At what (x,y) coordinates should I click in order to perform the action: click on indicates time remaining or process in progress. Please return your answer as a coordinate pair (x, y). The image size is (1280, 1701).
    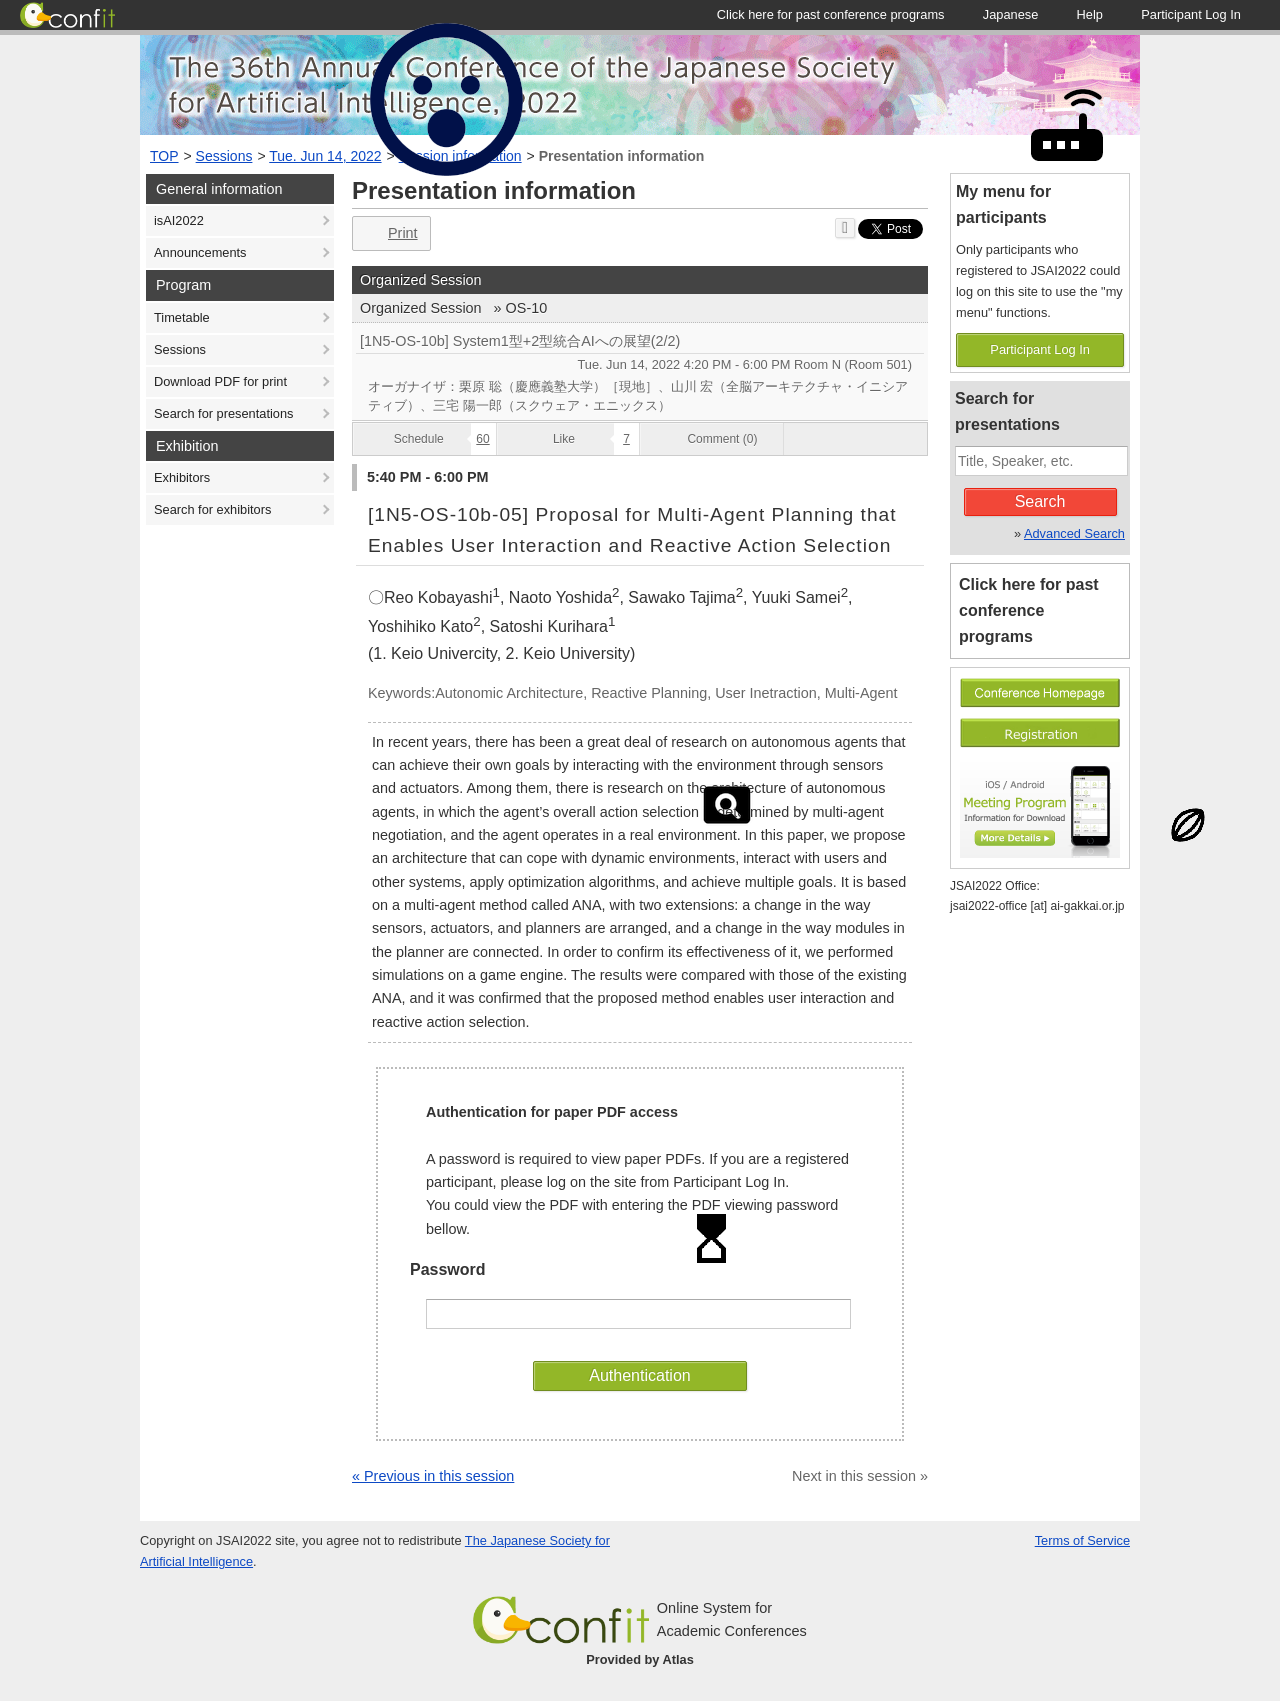
    Looking at the image, I should click on (711, 1238).